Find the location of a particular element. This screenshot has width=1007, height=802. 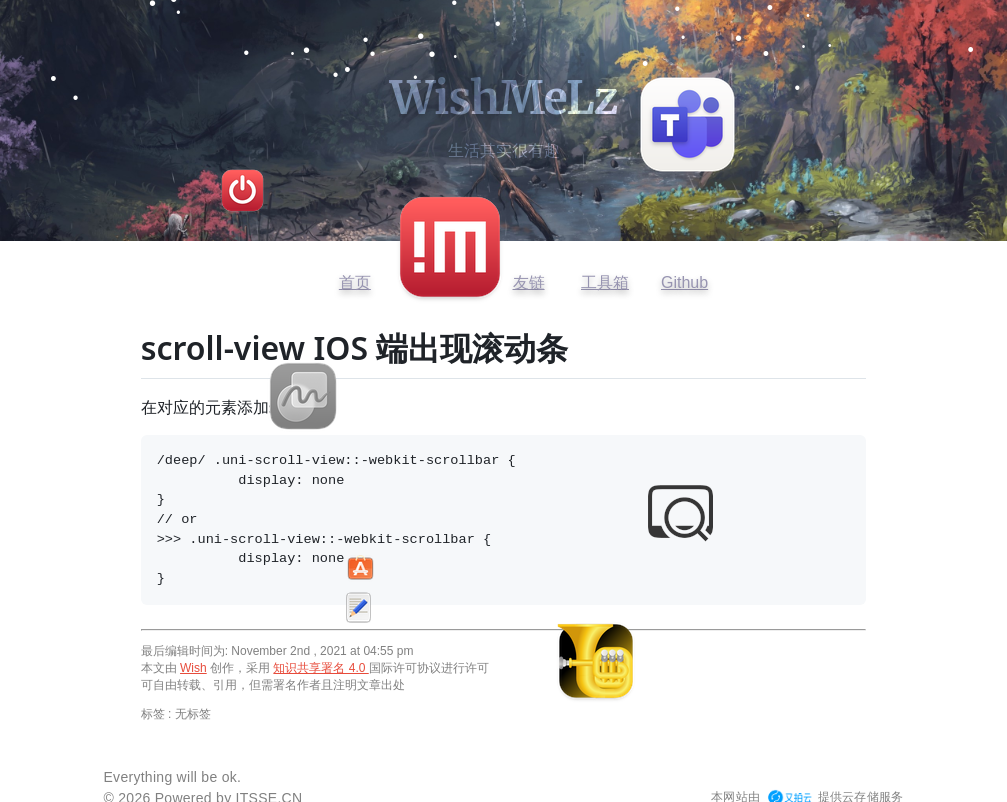

open the text editor app is located at coordinates (358, 607).